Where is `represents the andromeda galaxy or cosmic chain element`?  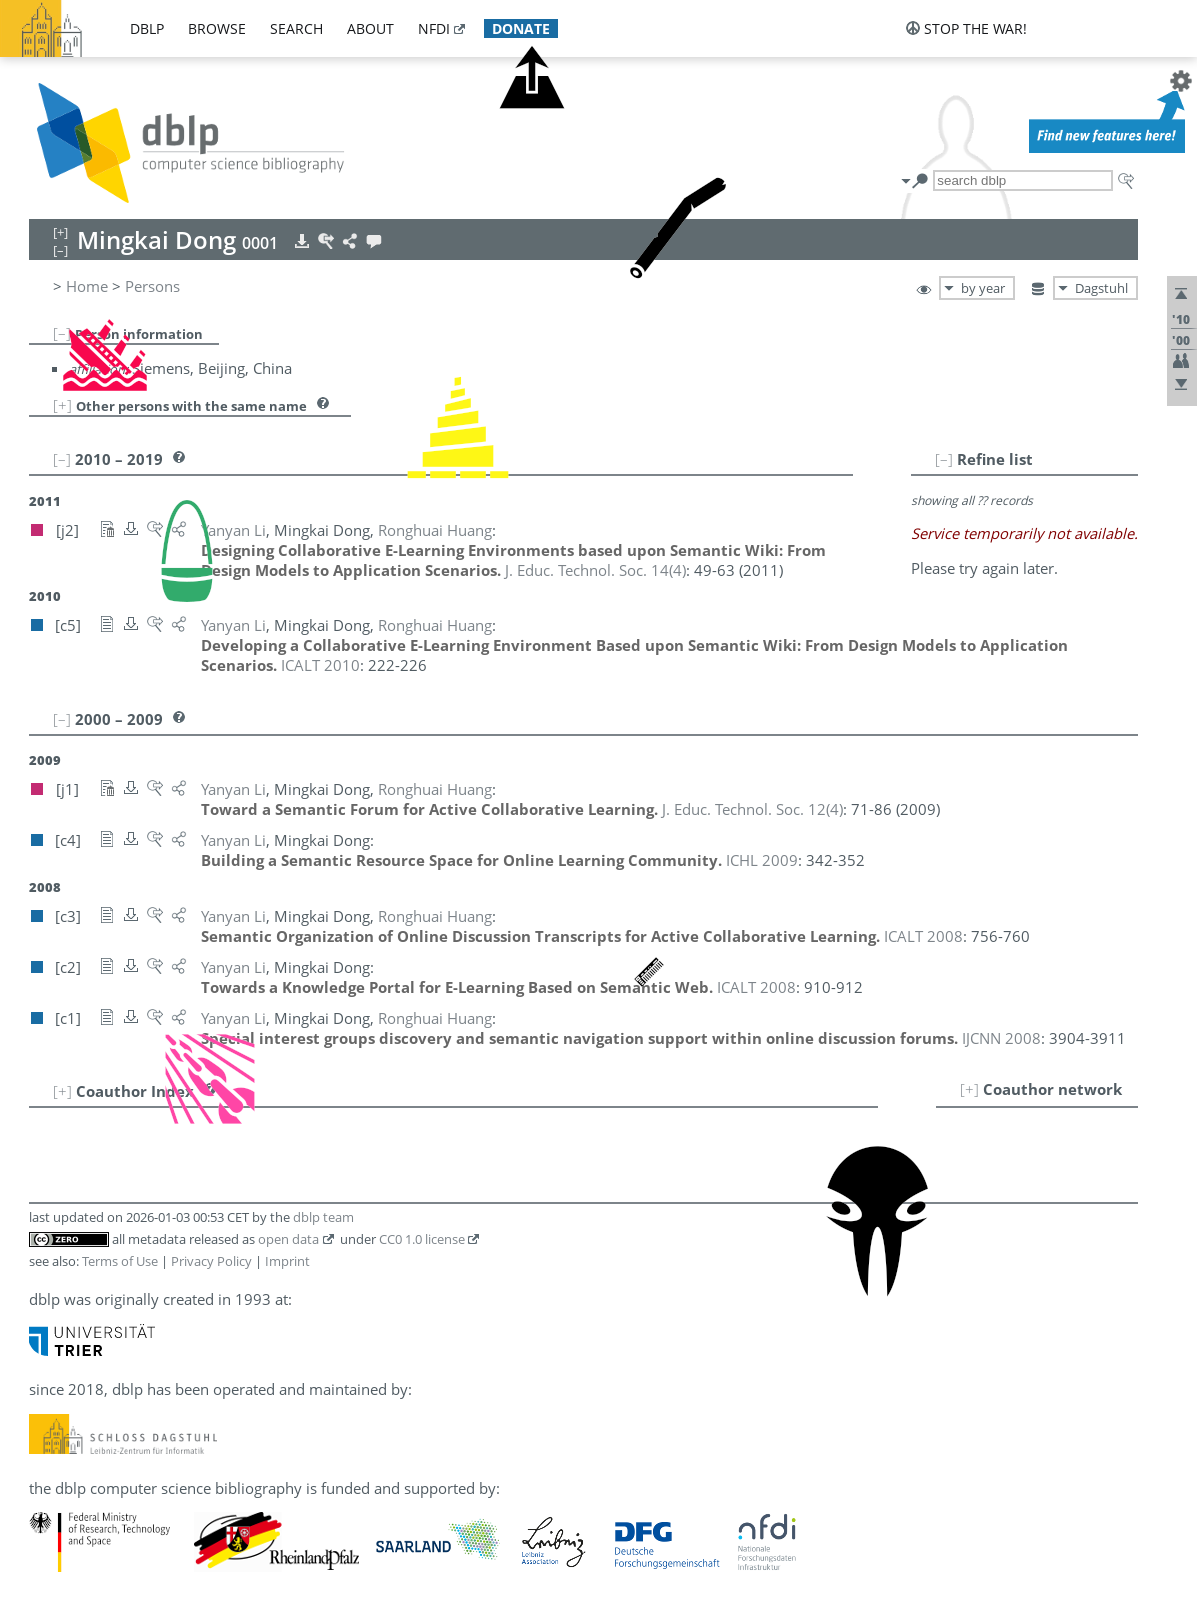
represents the andromeda galaxy or cosmic chain element is located at coordinates (210, 1079).